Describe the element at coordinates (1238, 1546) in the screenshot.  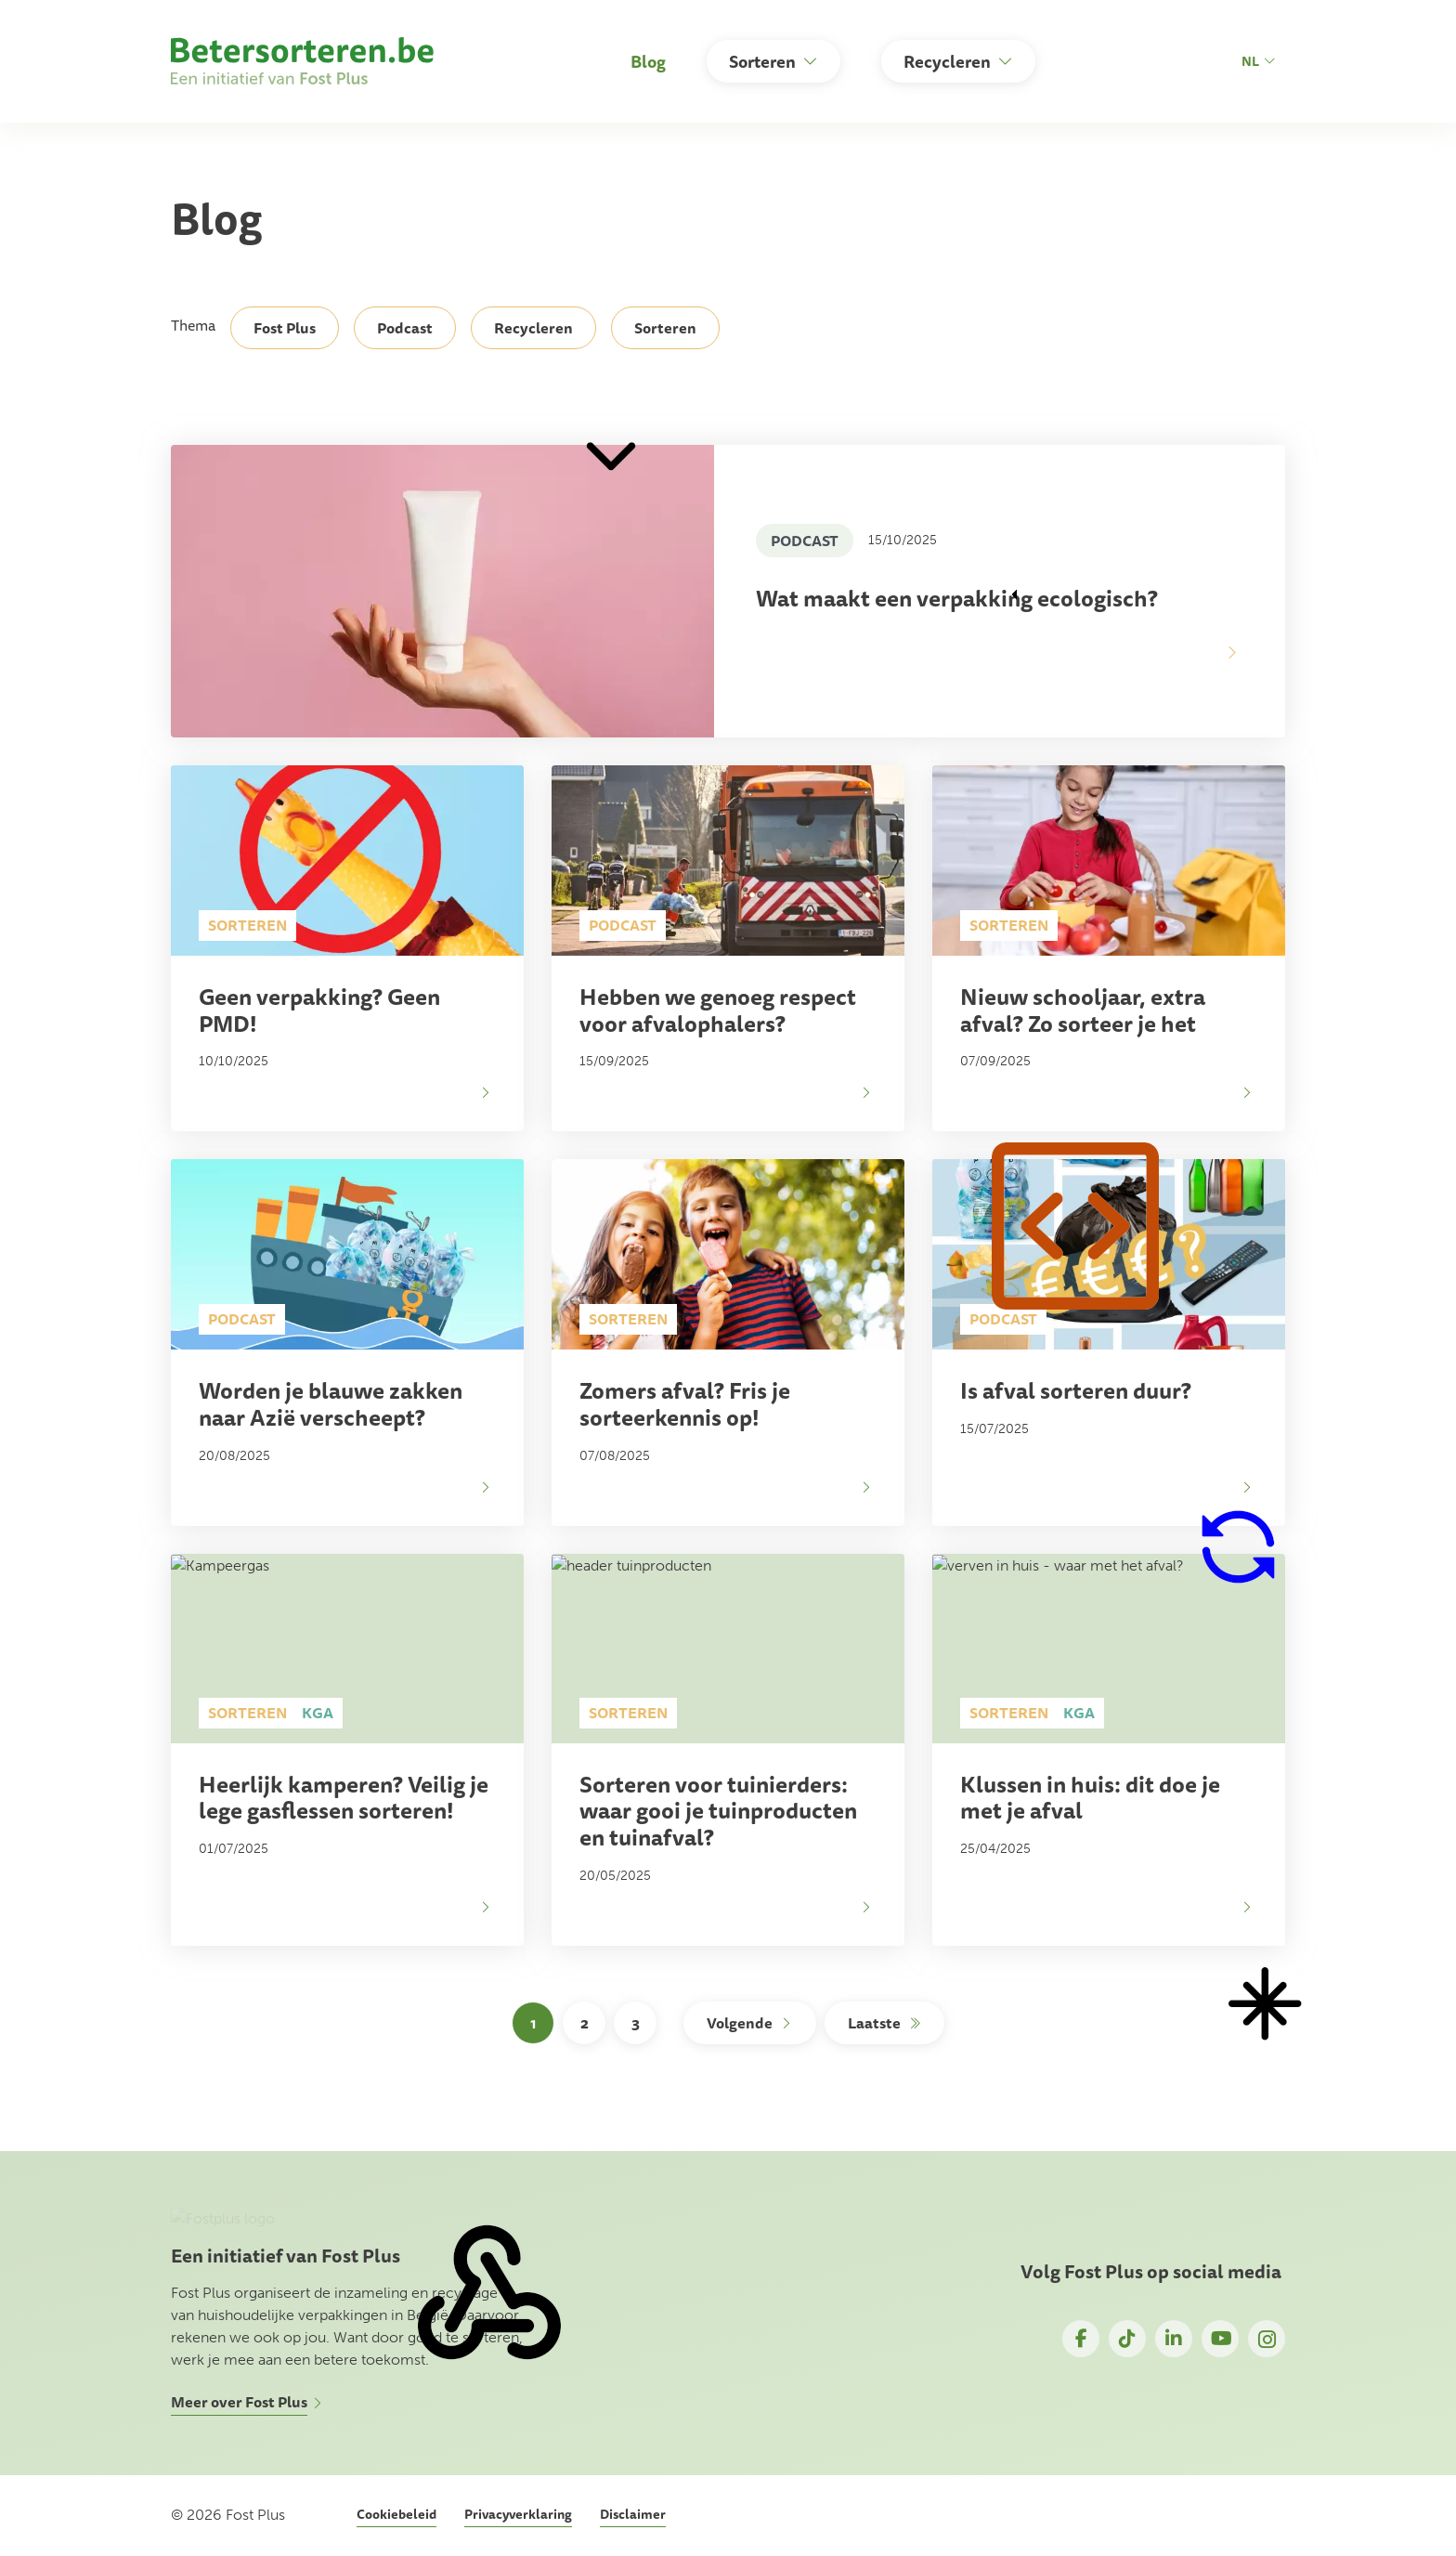
I see `sync or refresh content` at that location.